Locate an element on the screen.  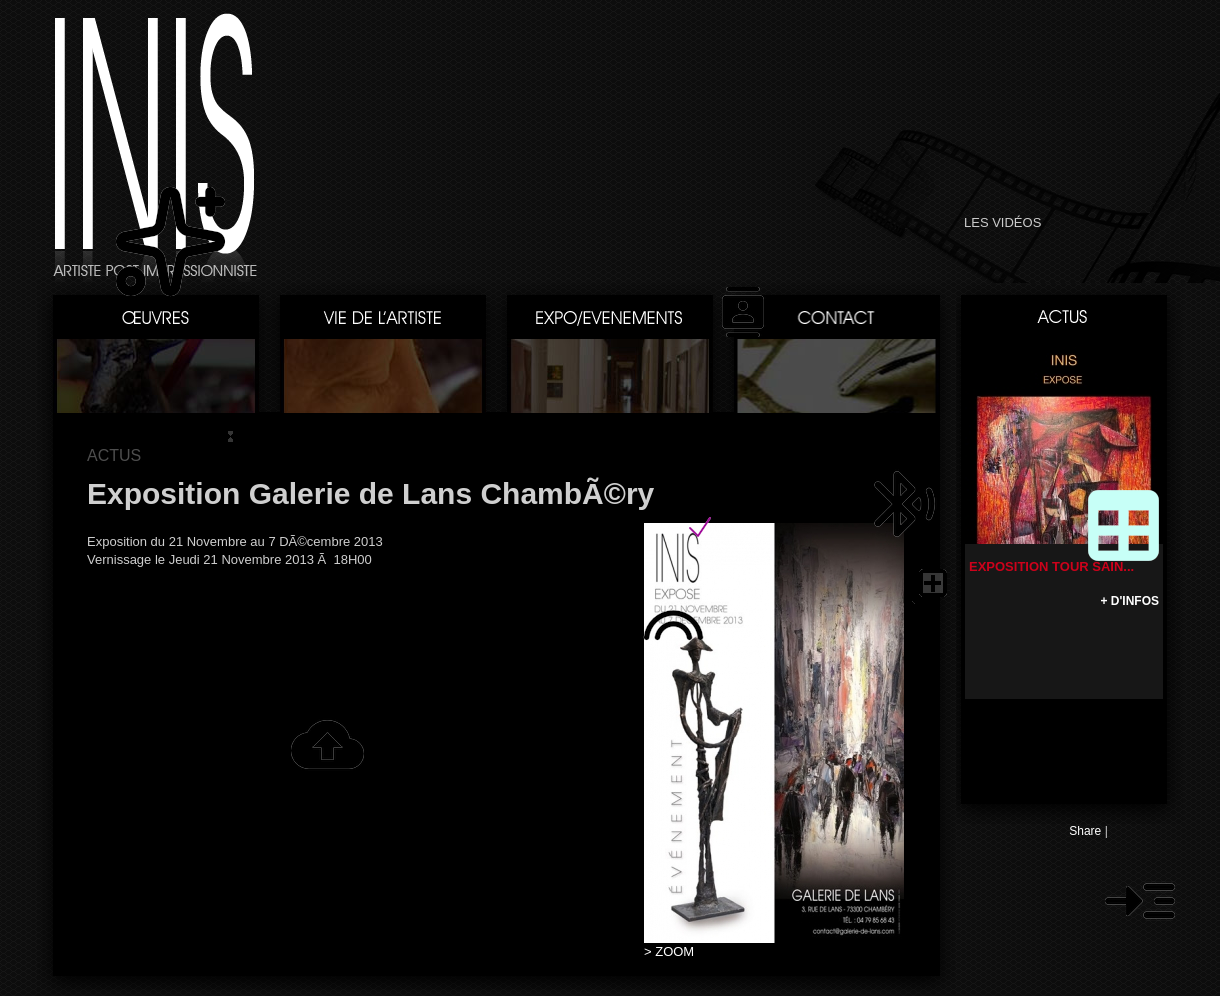
confirm or complete an action is located at coordinates (700, 527).